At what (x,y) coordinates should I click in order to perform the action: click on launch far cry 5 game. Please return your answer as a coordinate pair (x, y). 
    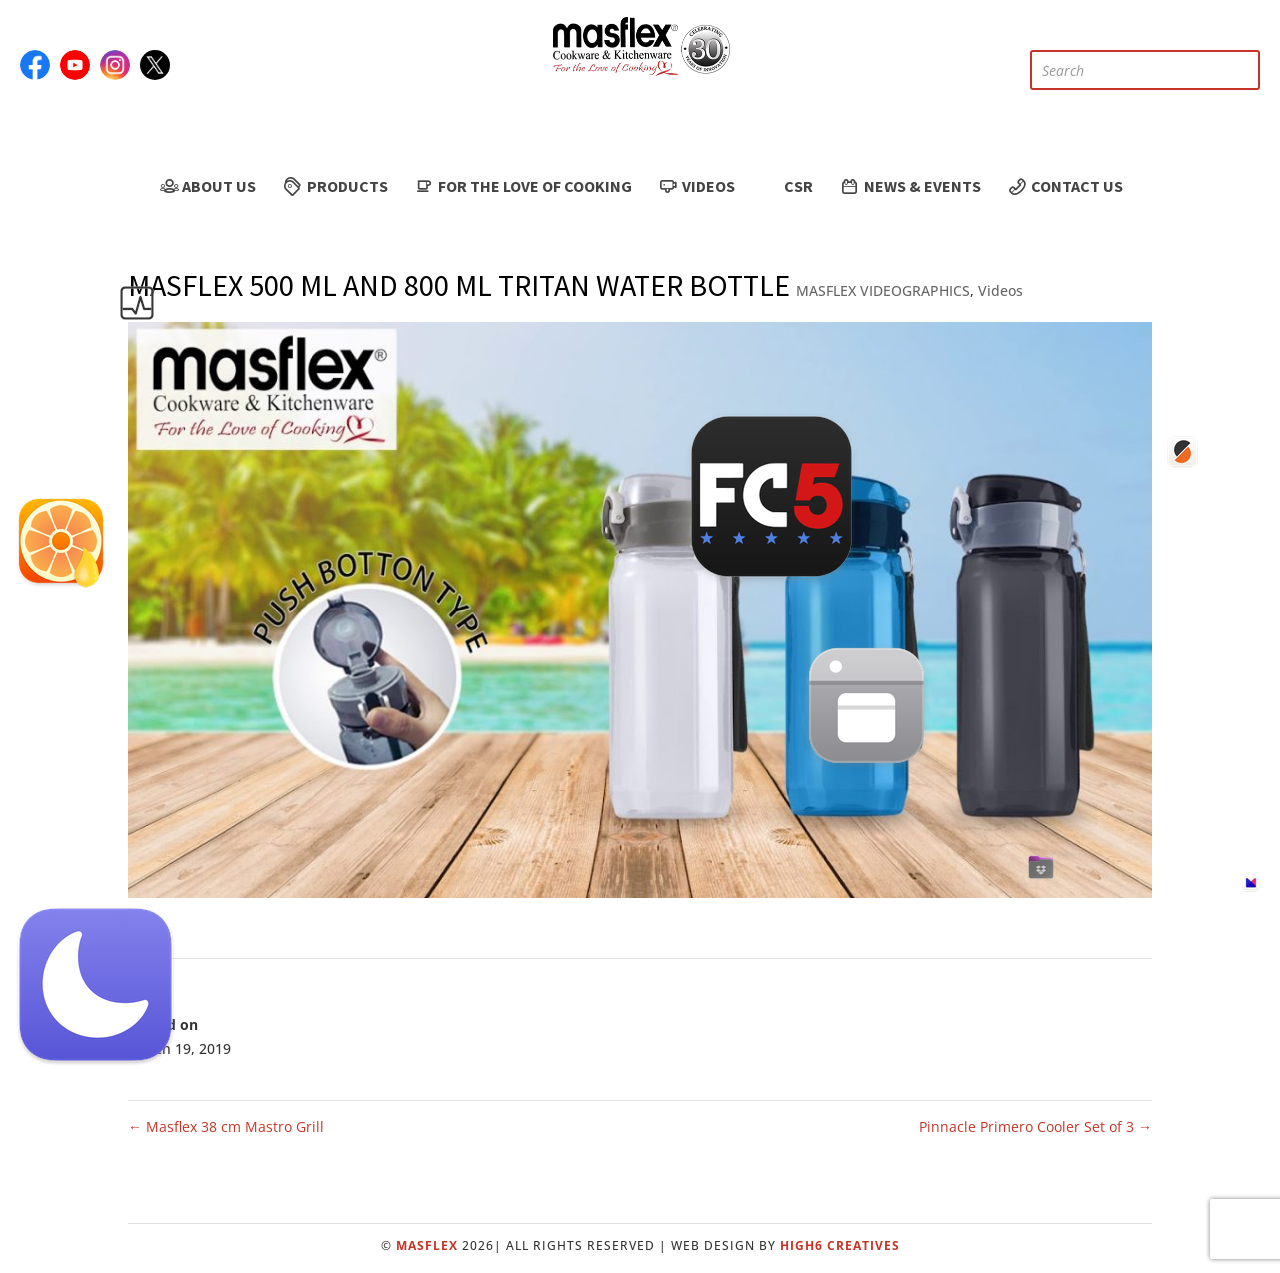
    Looking at the image, I should click on (771, 496).